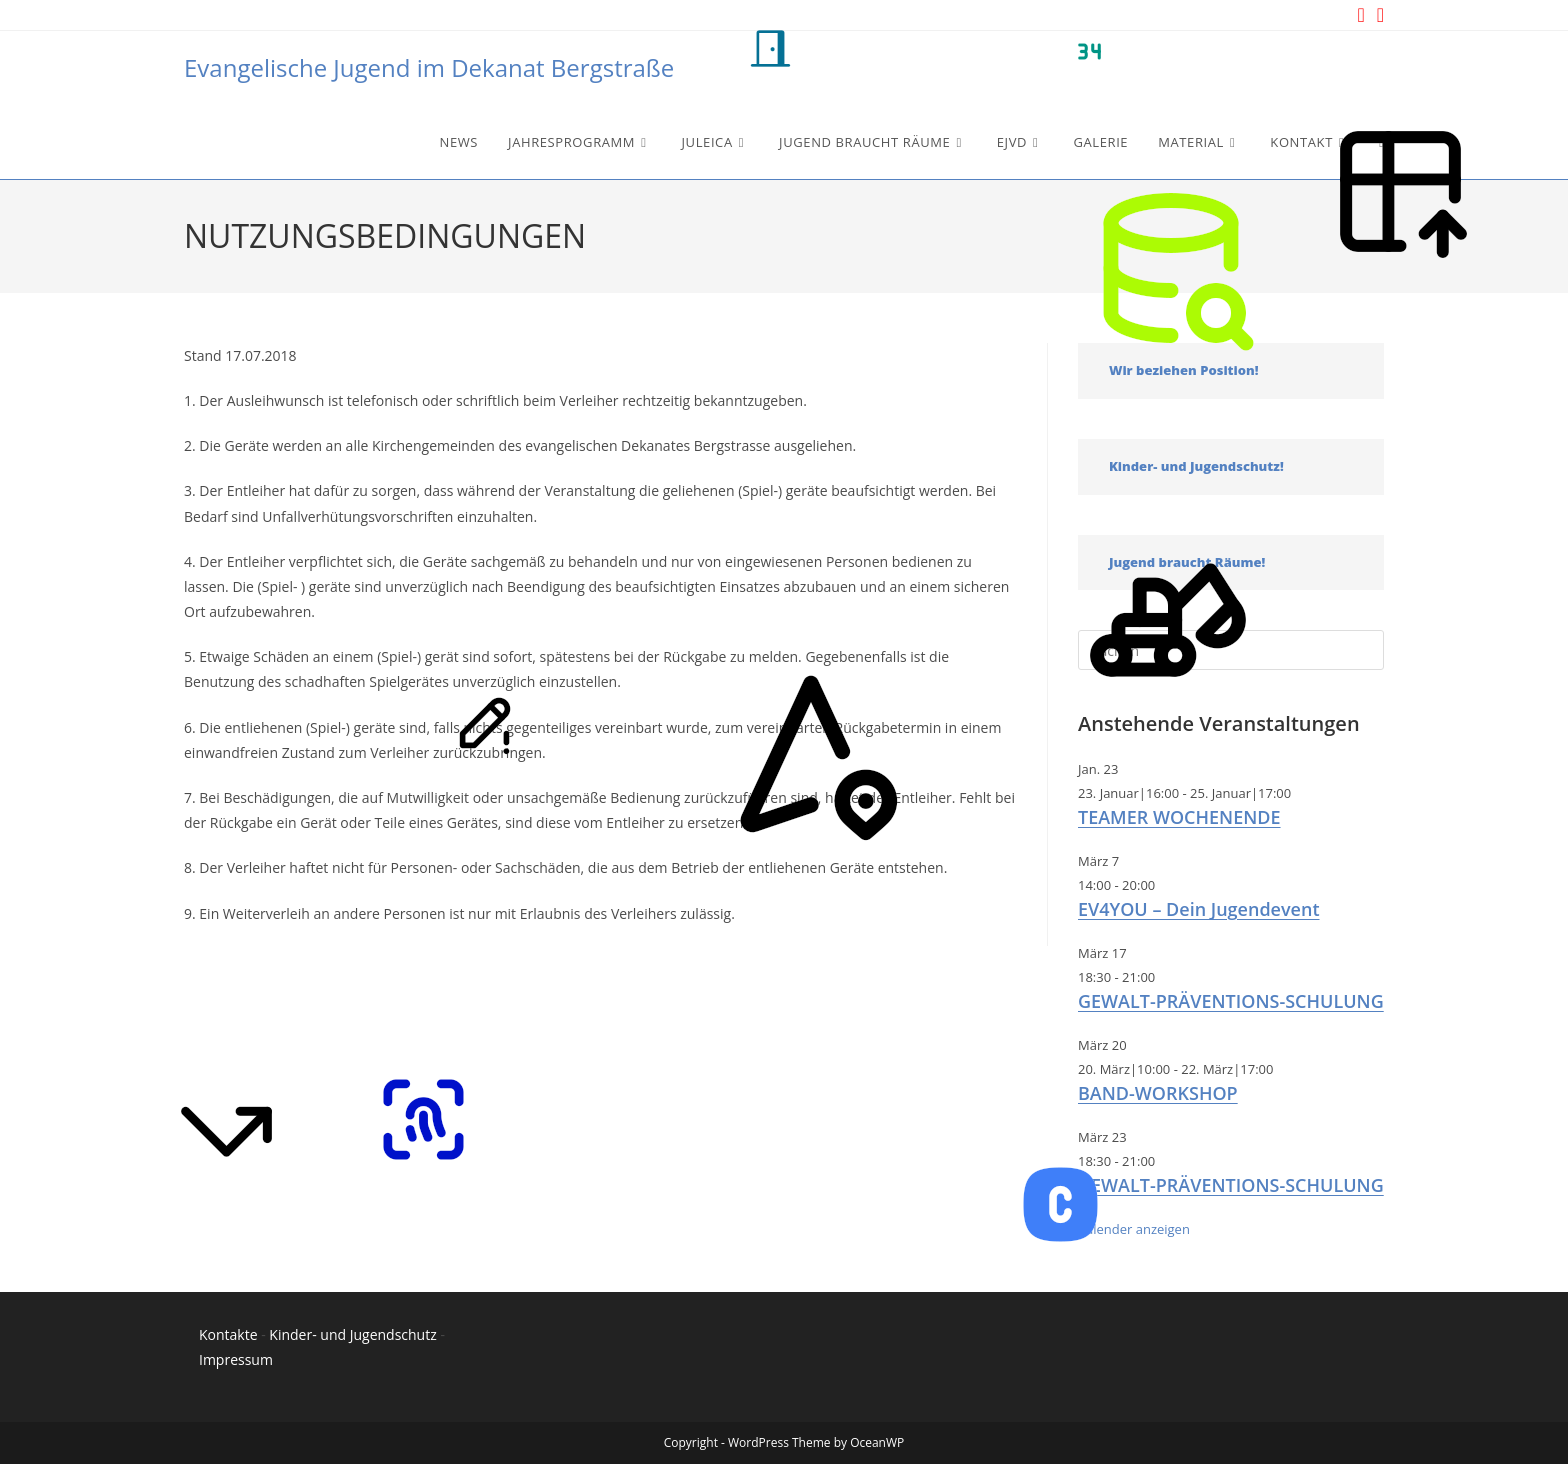 Image resolution: width=1568 pixels, height=1464 pixels. Describe the element at coordinates (1060, 1204) in the screenshot. I see `indicates a copyright symbol or content ownership` at that location.